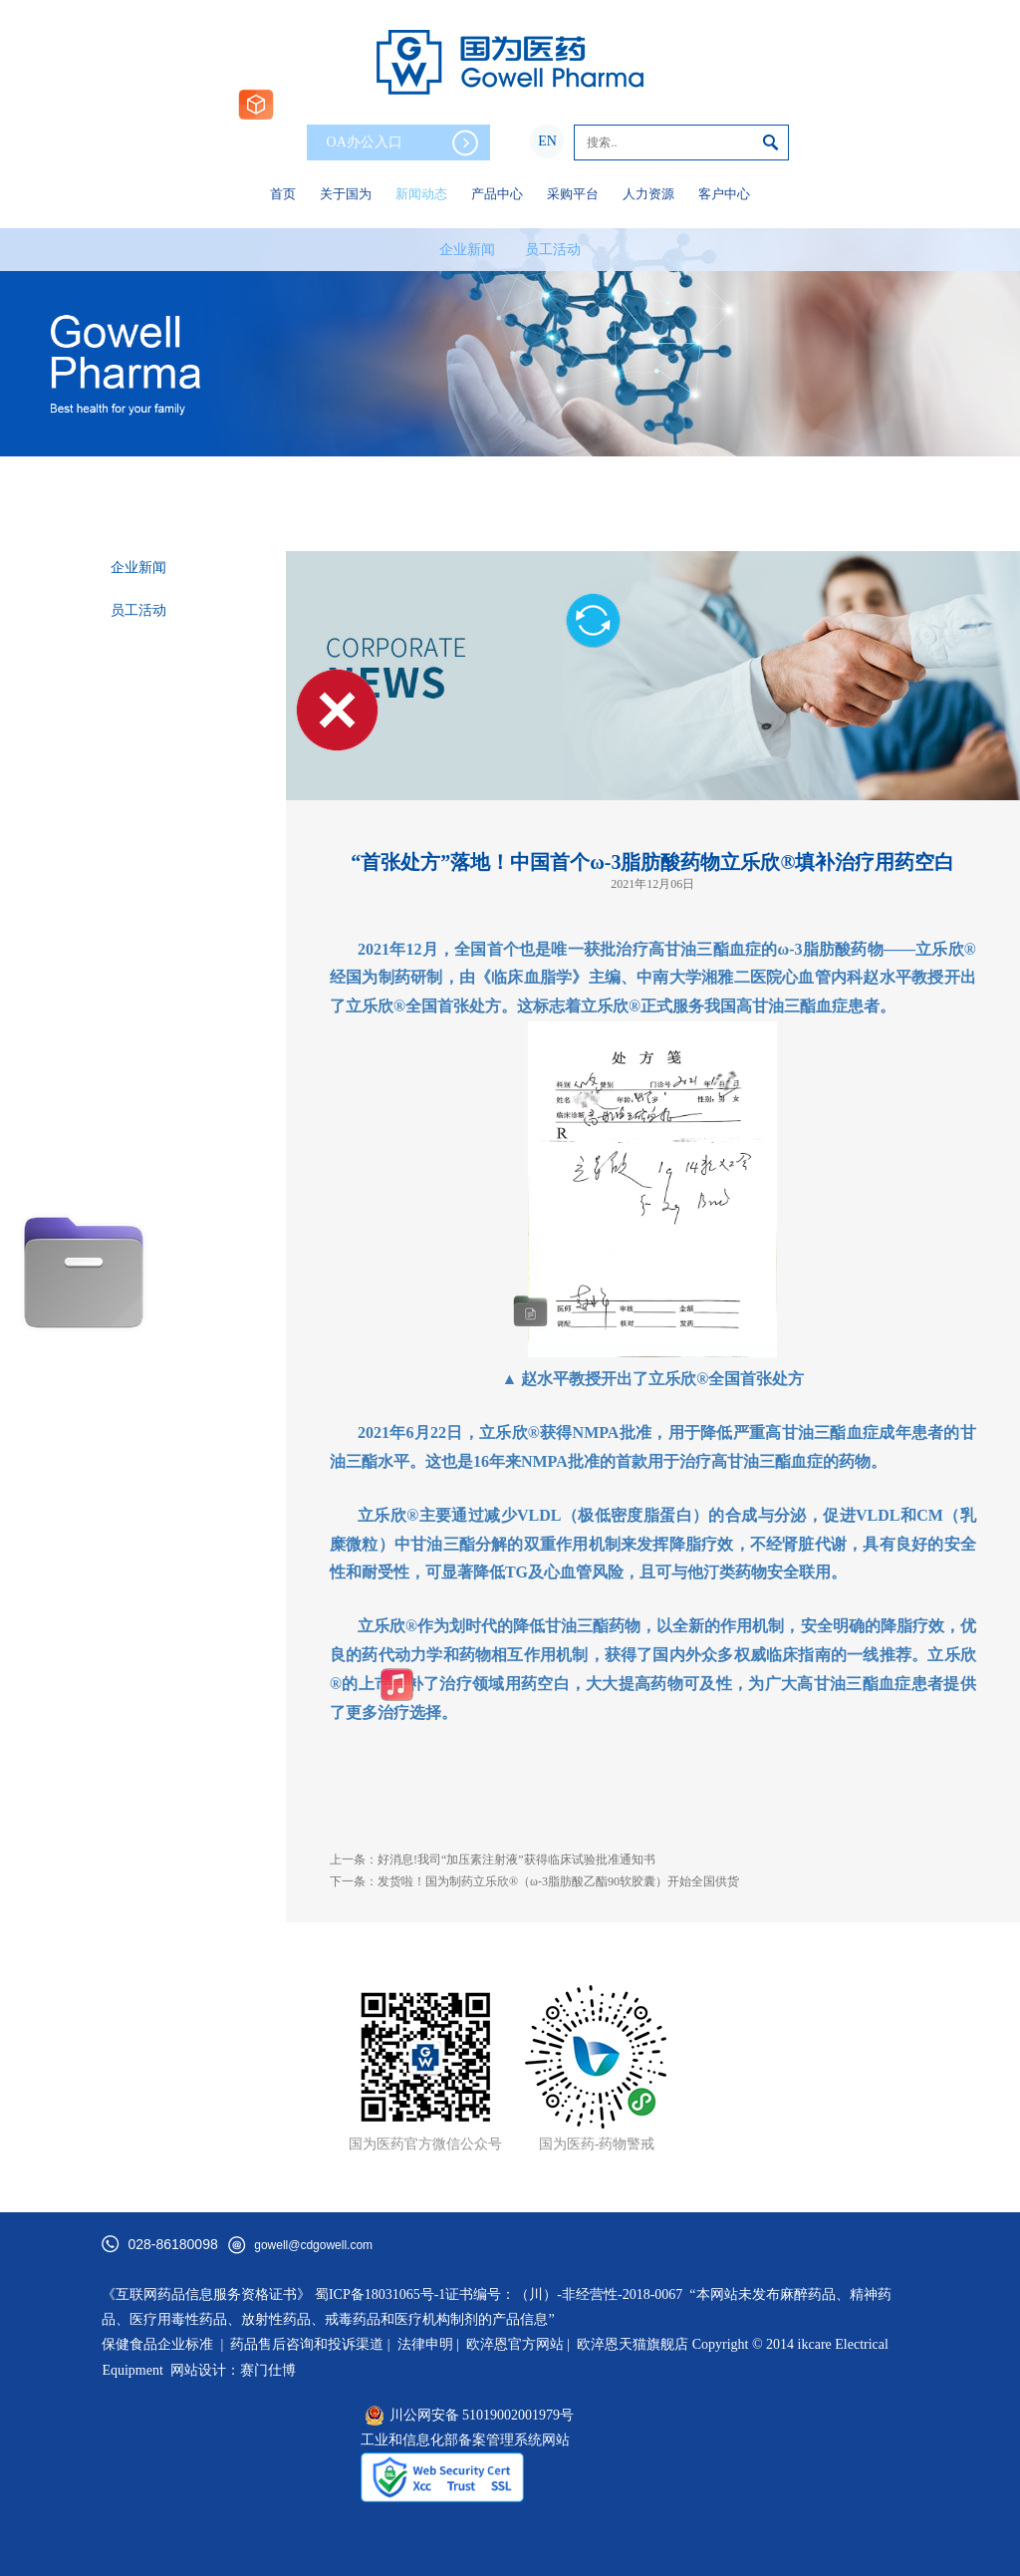  I want to click on indicates syncing in progress, so click(593, 620).